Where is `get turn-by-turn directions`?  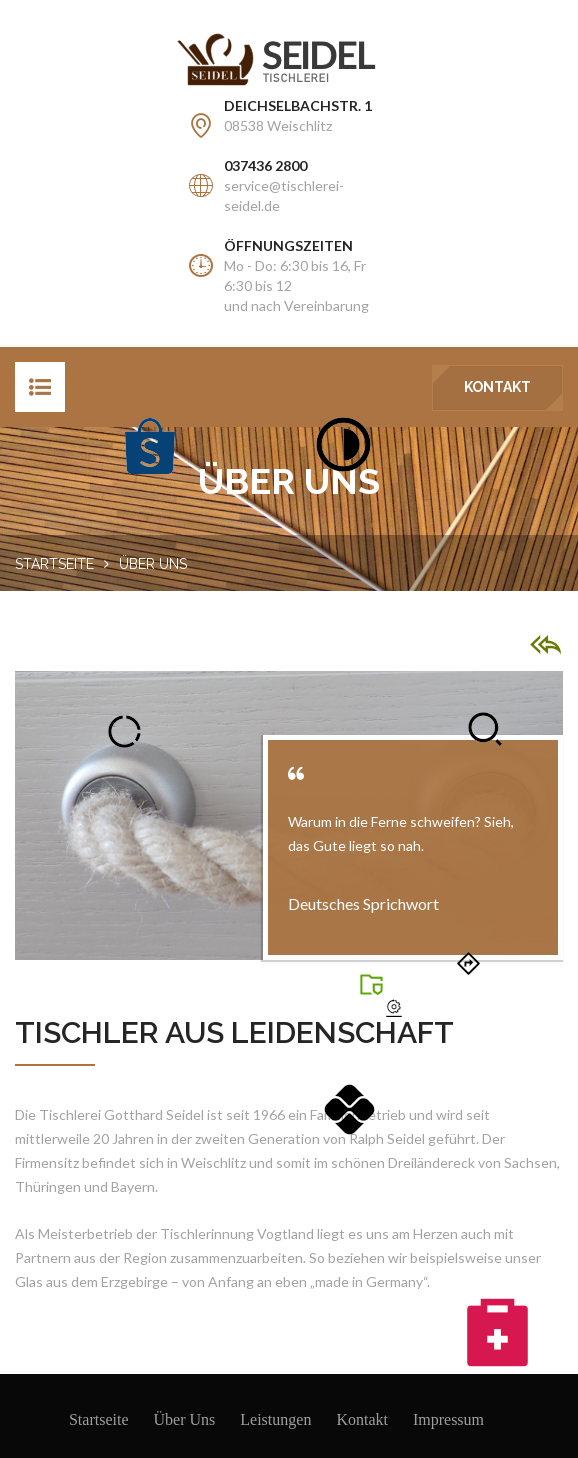 get turn-by-turn directions is located at coordinates (468, 963).